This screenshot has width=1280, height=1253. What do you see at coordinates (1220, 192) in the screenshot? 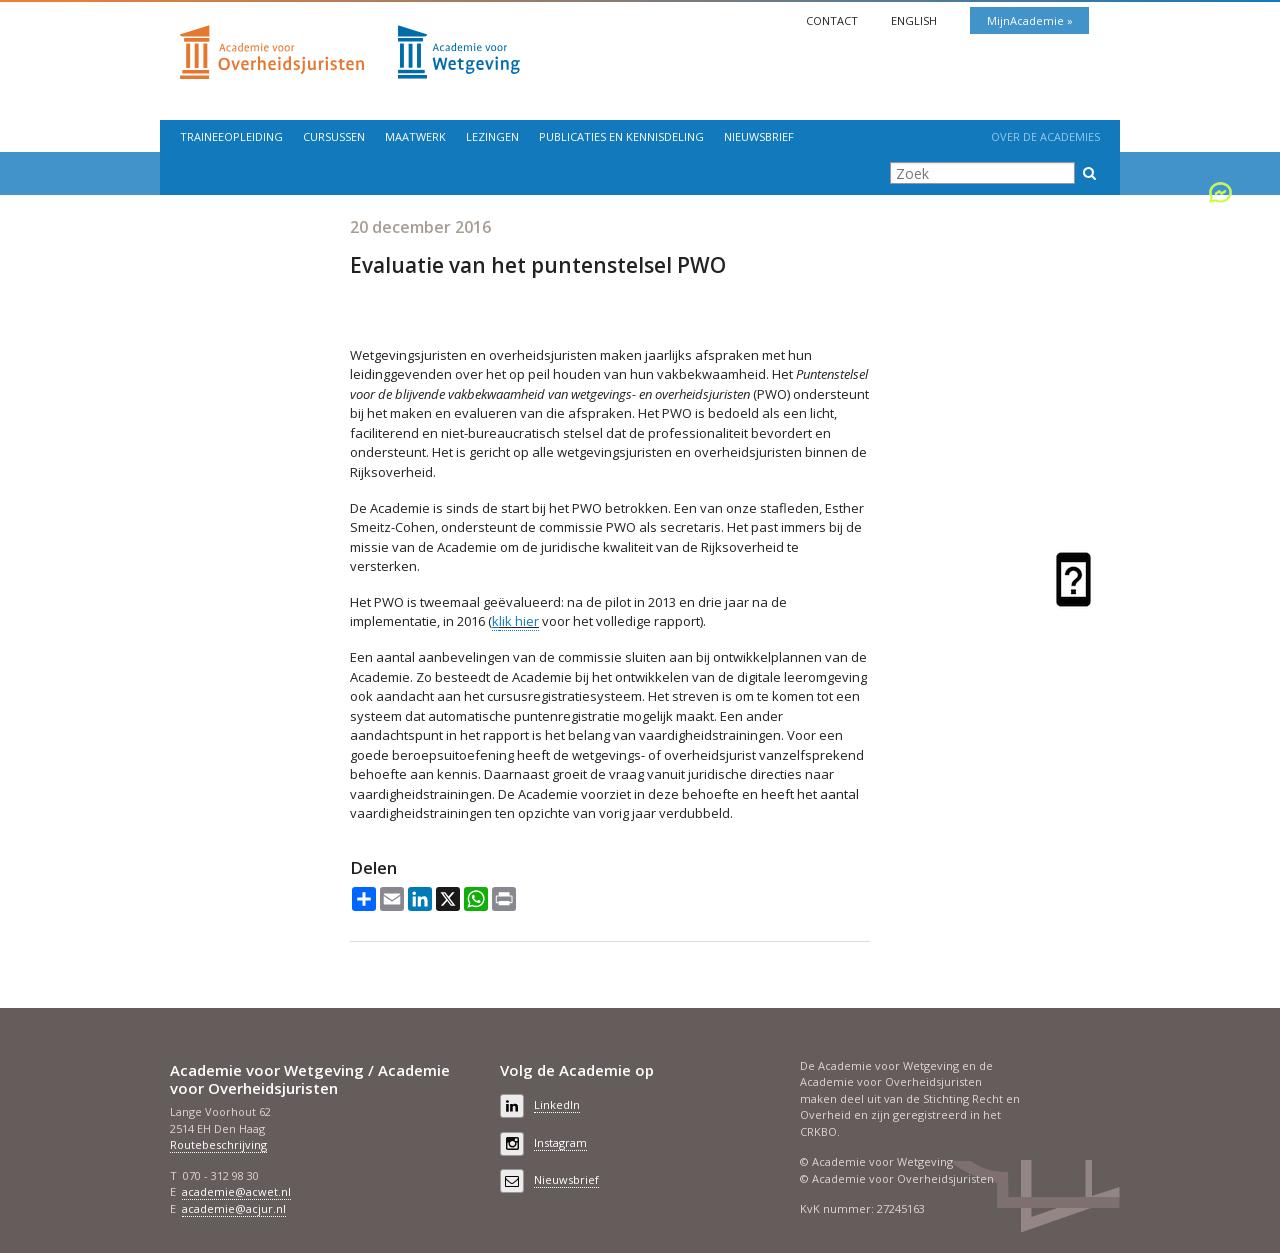
I see `open Facebook Messenger` at bounding box center [1220, 192].